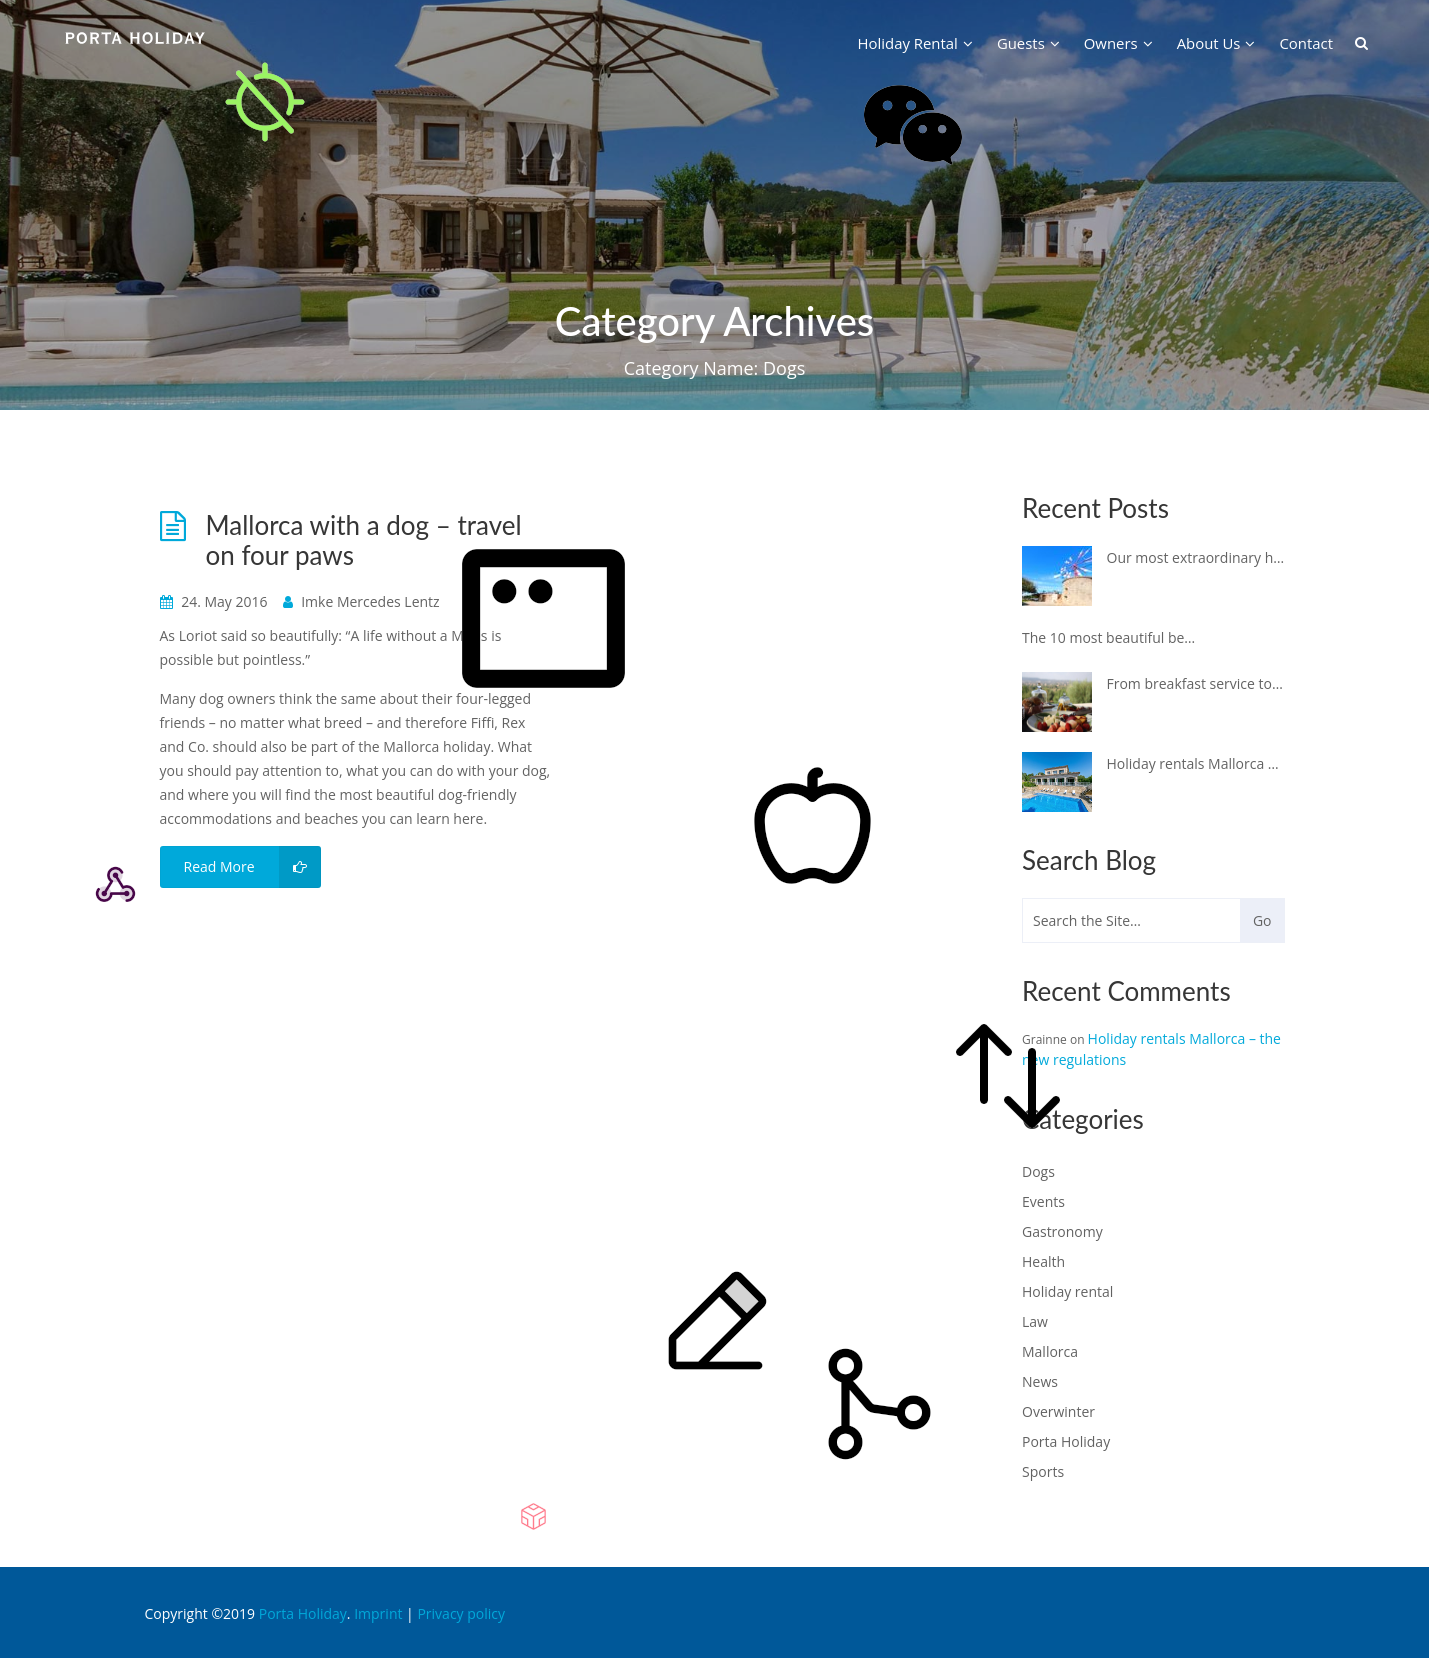 The height and width of the screenshot is (1658, 1429). Describe the element at coordinates (913, 125) in the screenshot. I see `open WeChat messaging app` at that location.